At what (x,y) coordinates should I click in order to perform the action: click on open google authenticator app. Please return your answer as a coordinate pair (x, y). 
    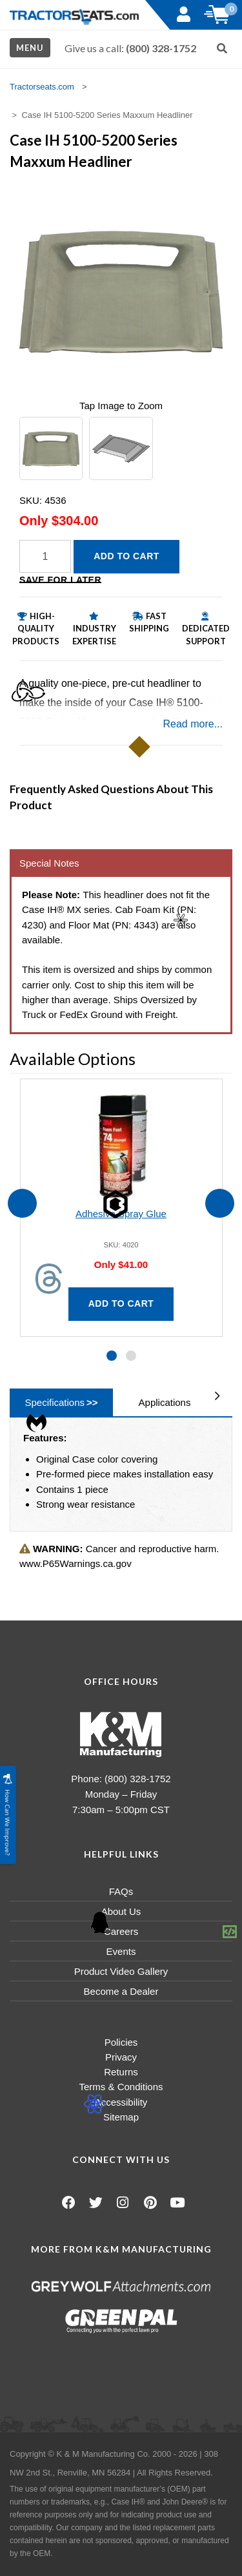
    Looking at the image, I should click on (181, 920).